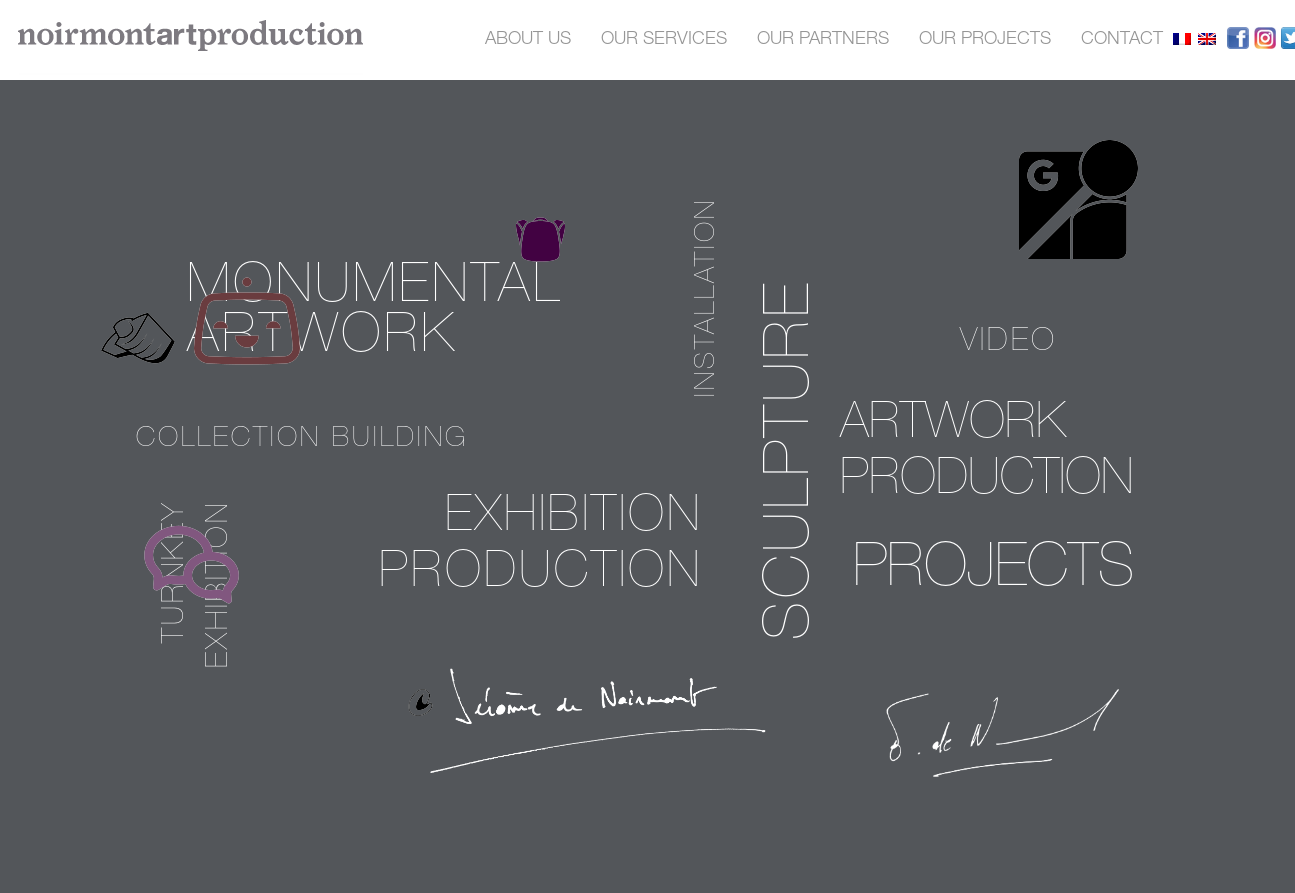 The height and width of the screenshot is (893, 1295). I want to click on visit showwcase developer portfolio platform, so click(540, 239).